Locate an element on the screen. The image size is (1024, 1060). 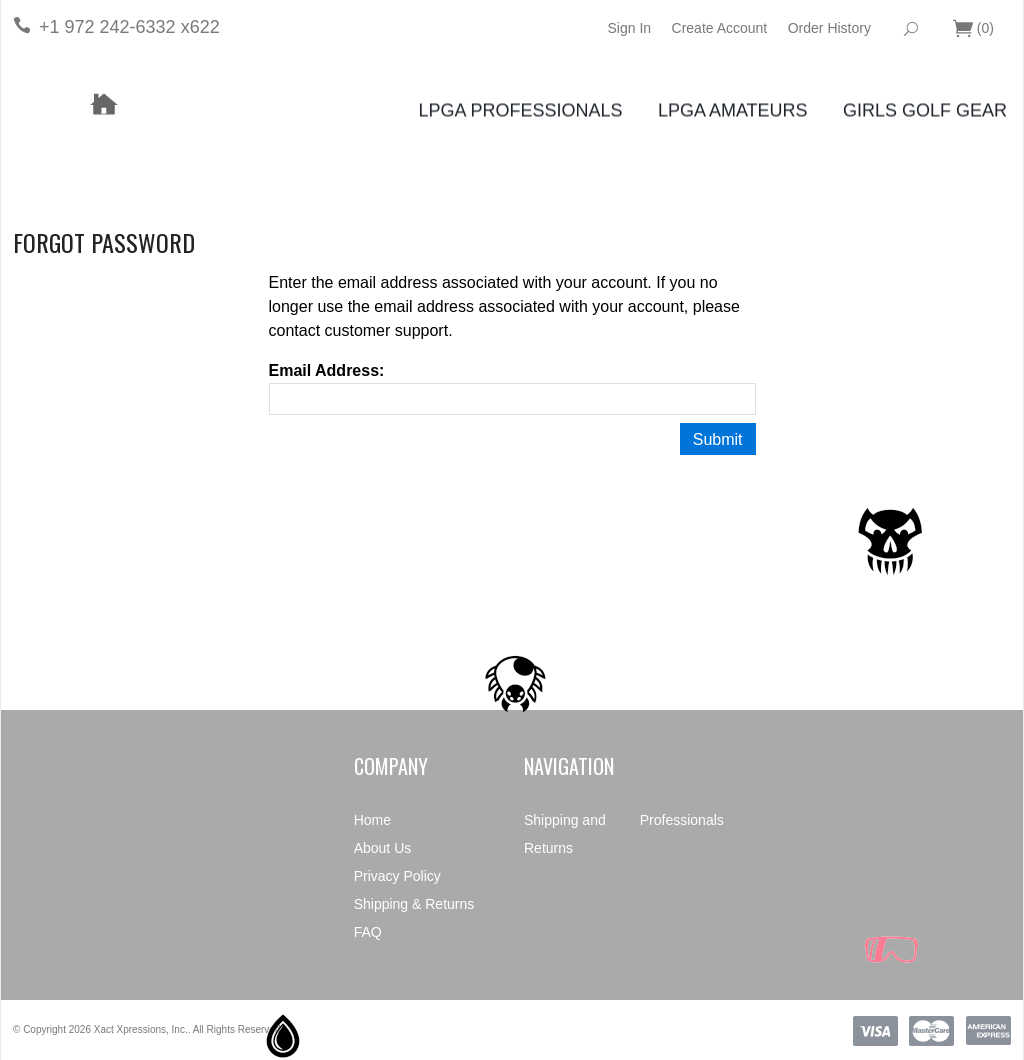
indicates a tick or mite creature in a game context is located at coordinates (514, 684).